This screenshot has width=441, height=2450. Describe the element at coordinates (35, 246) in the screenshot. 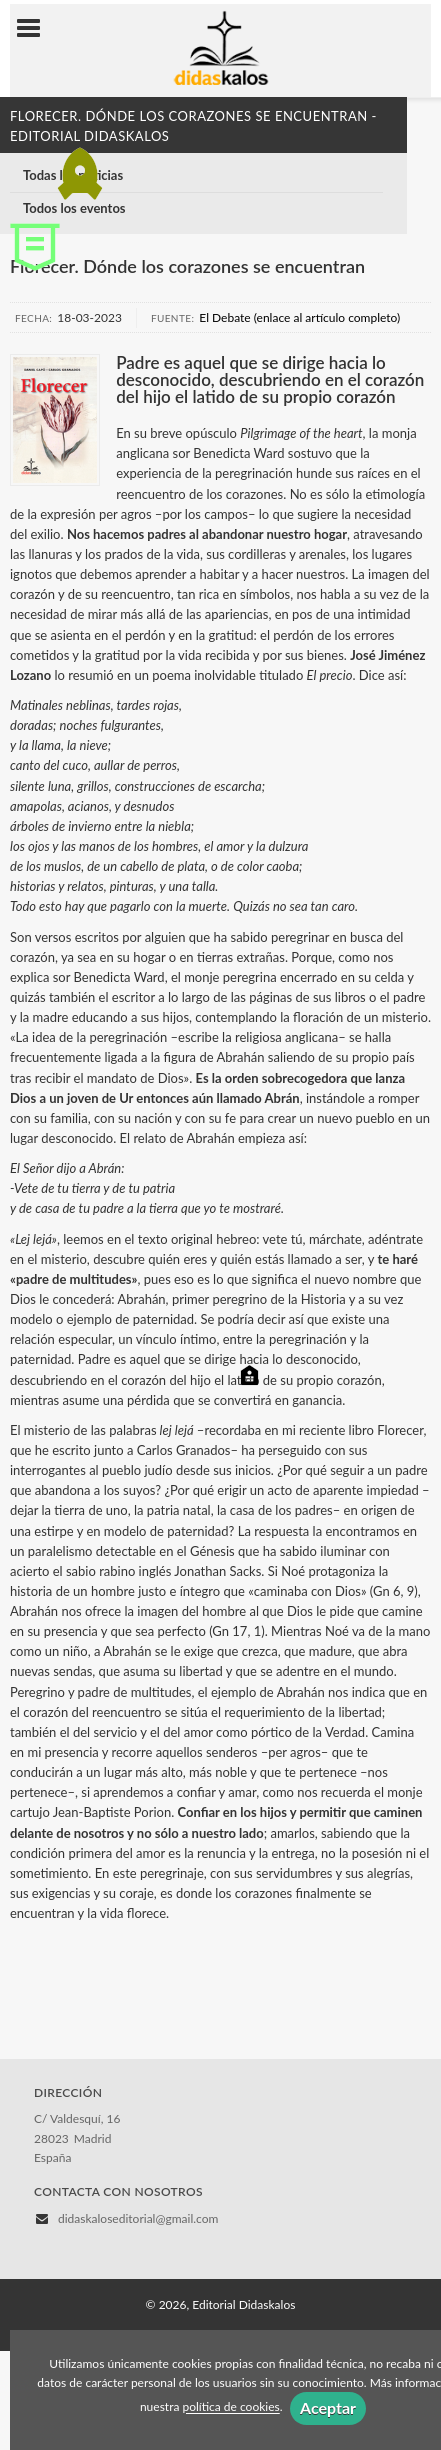

I see `view honors or awards badge` at that location.